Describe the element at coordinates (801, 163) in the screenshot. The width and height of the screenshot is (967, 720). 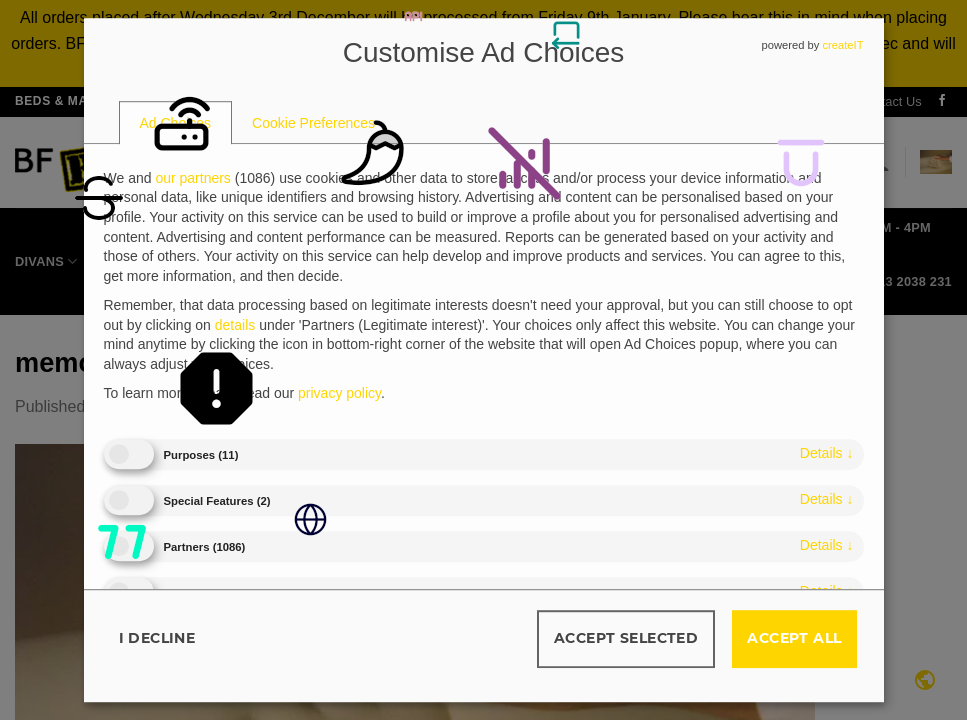
I see `apply overline text formatting` at that location.